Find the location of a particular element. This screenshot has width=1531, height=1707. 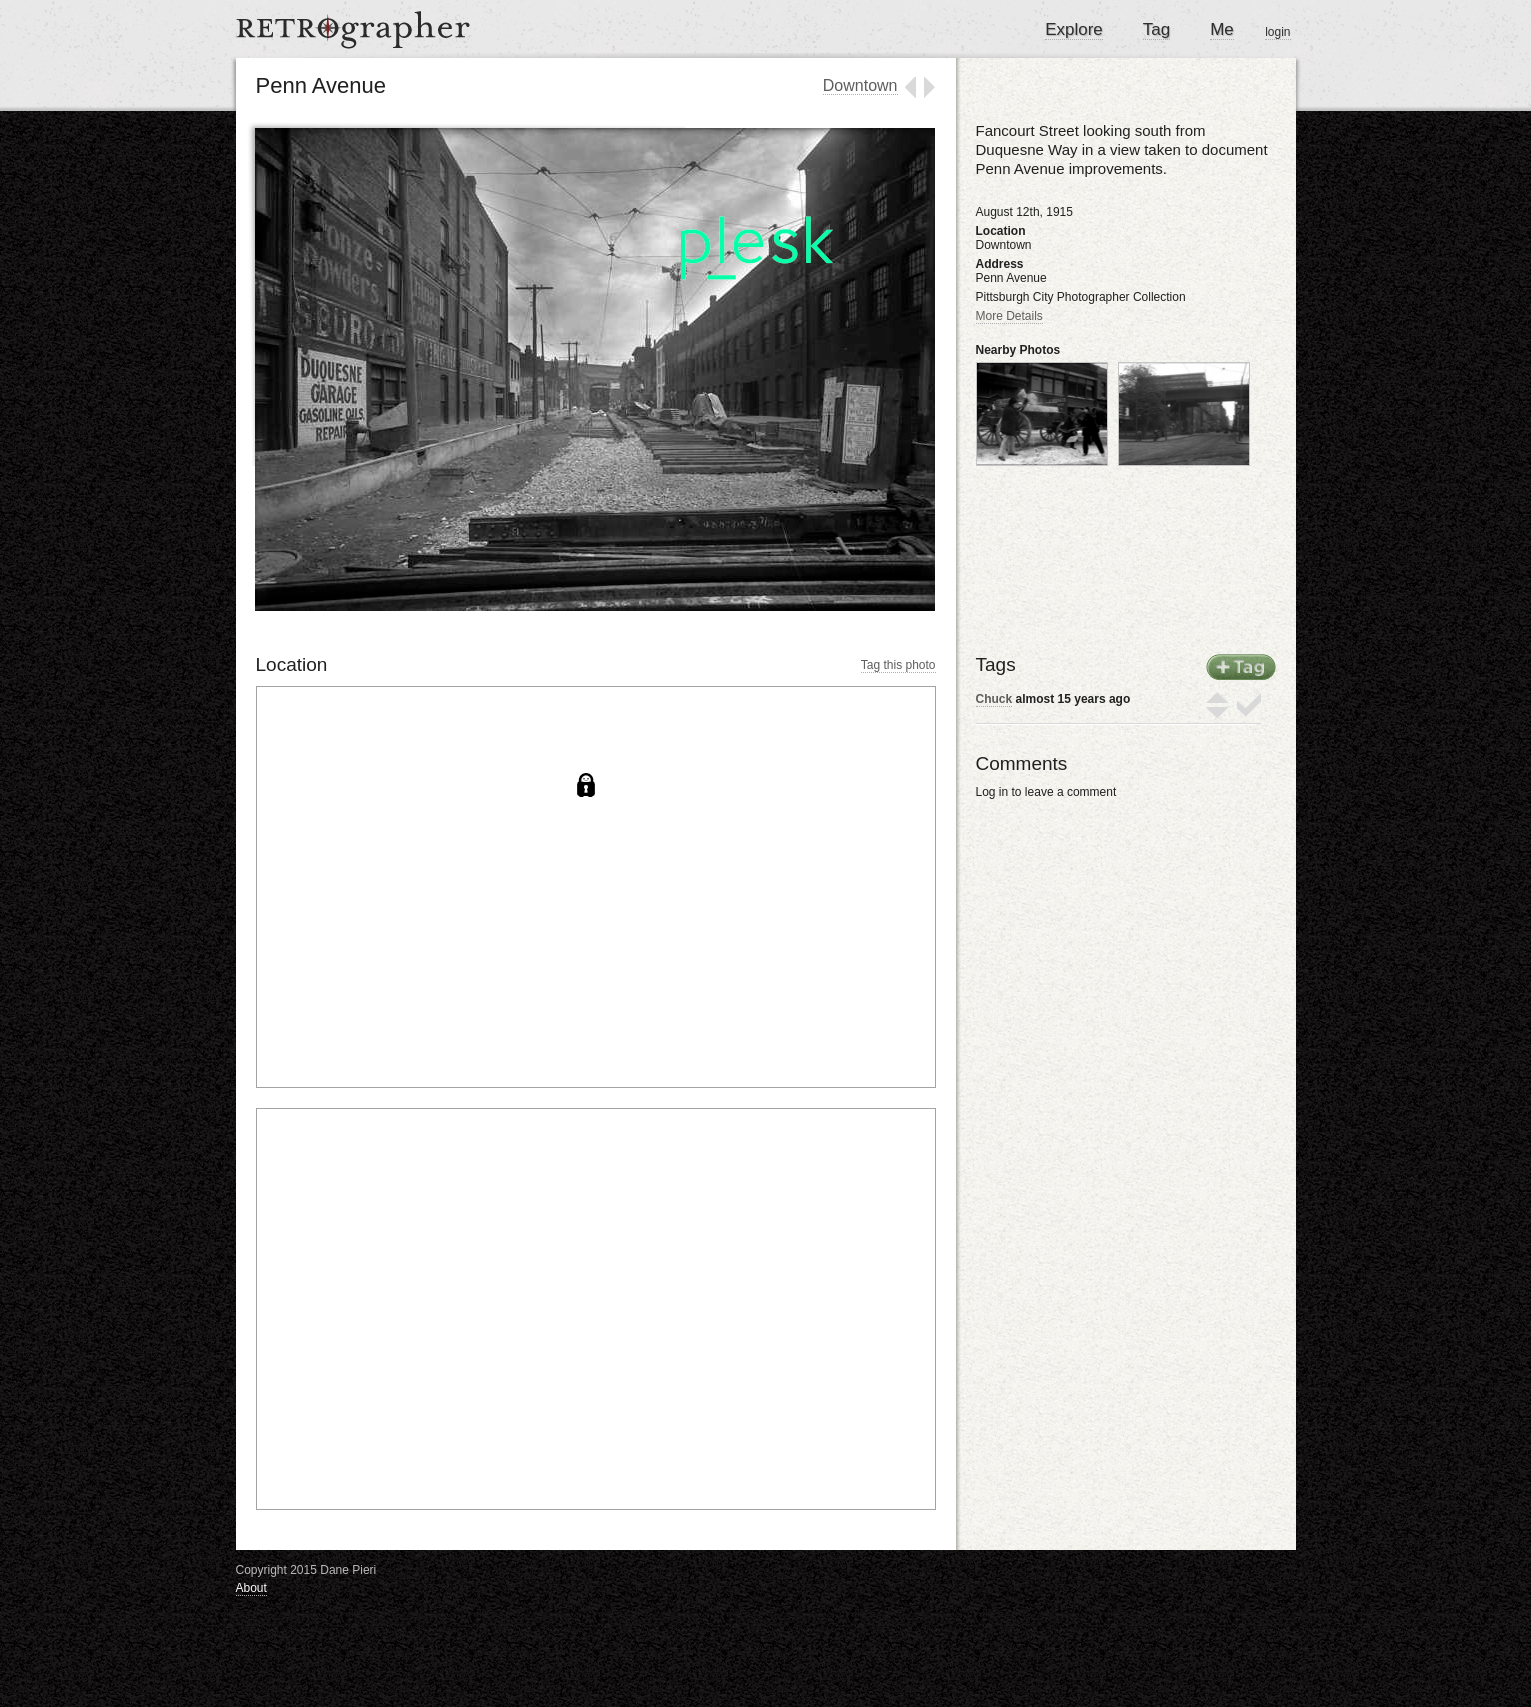

plesk web hosting control panel logo is located at coordinates (757, 248).